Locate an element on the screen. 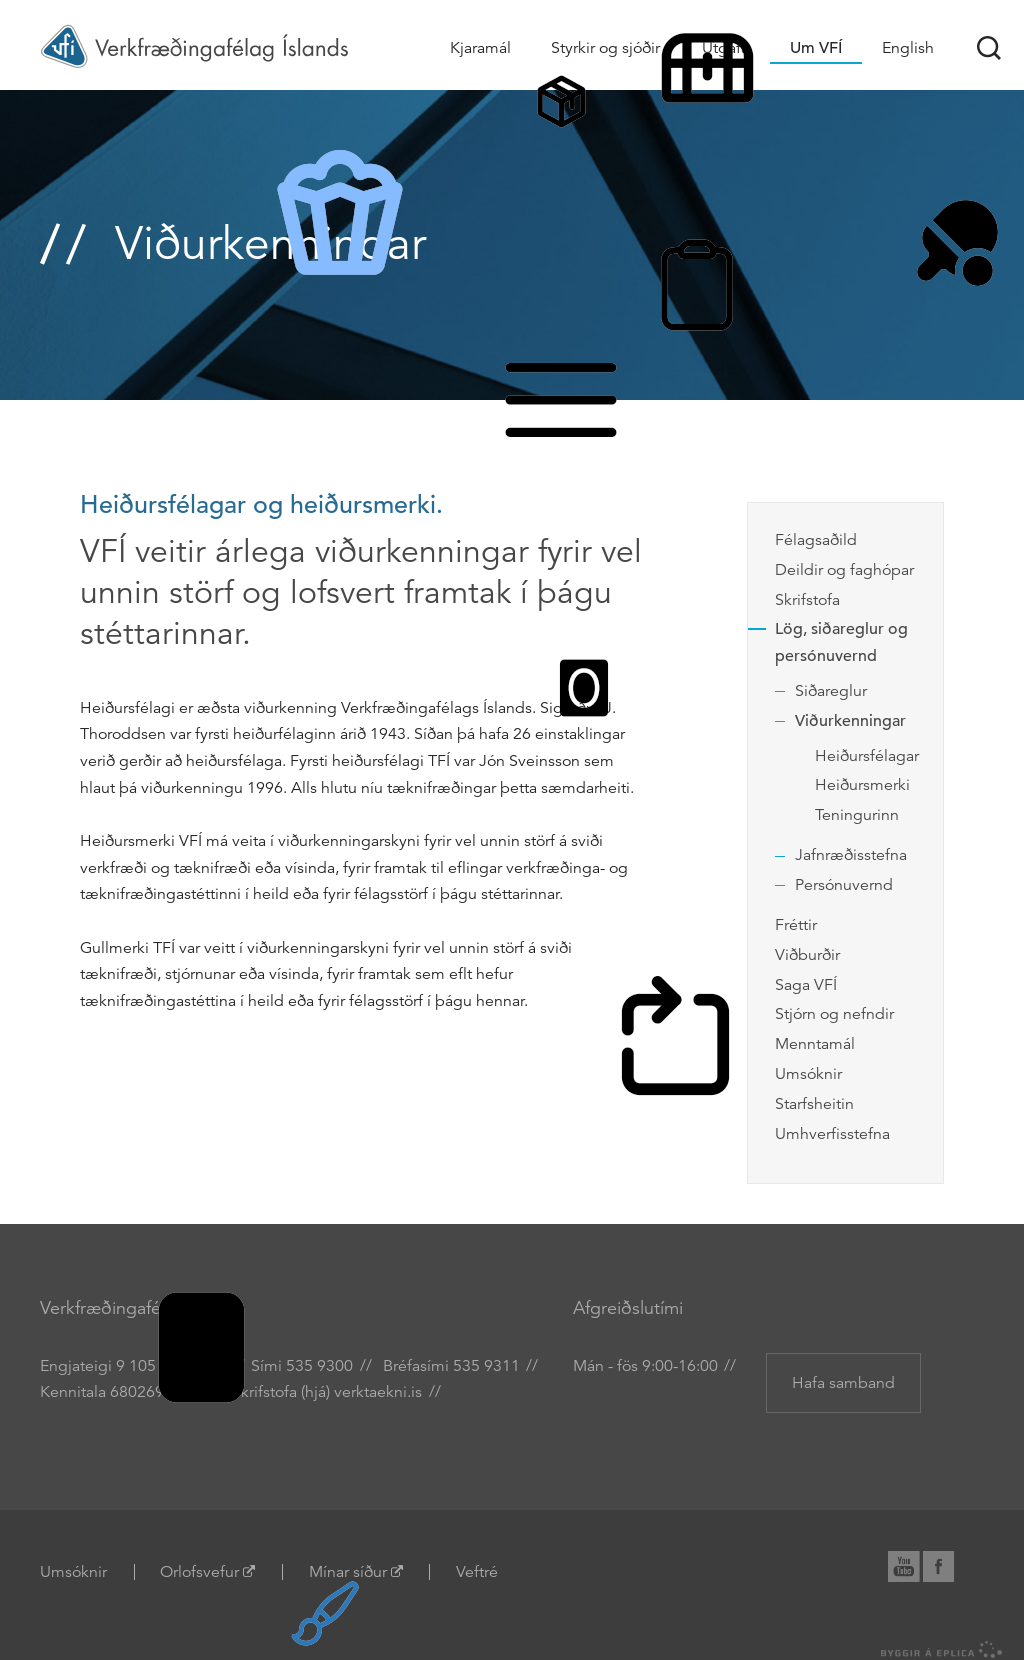 The width and height of the screenshot is (1024, 1660). view order shipment details is located at coordinates (561, 101).